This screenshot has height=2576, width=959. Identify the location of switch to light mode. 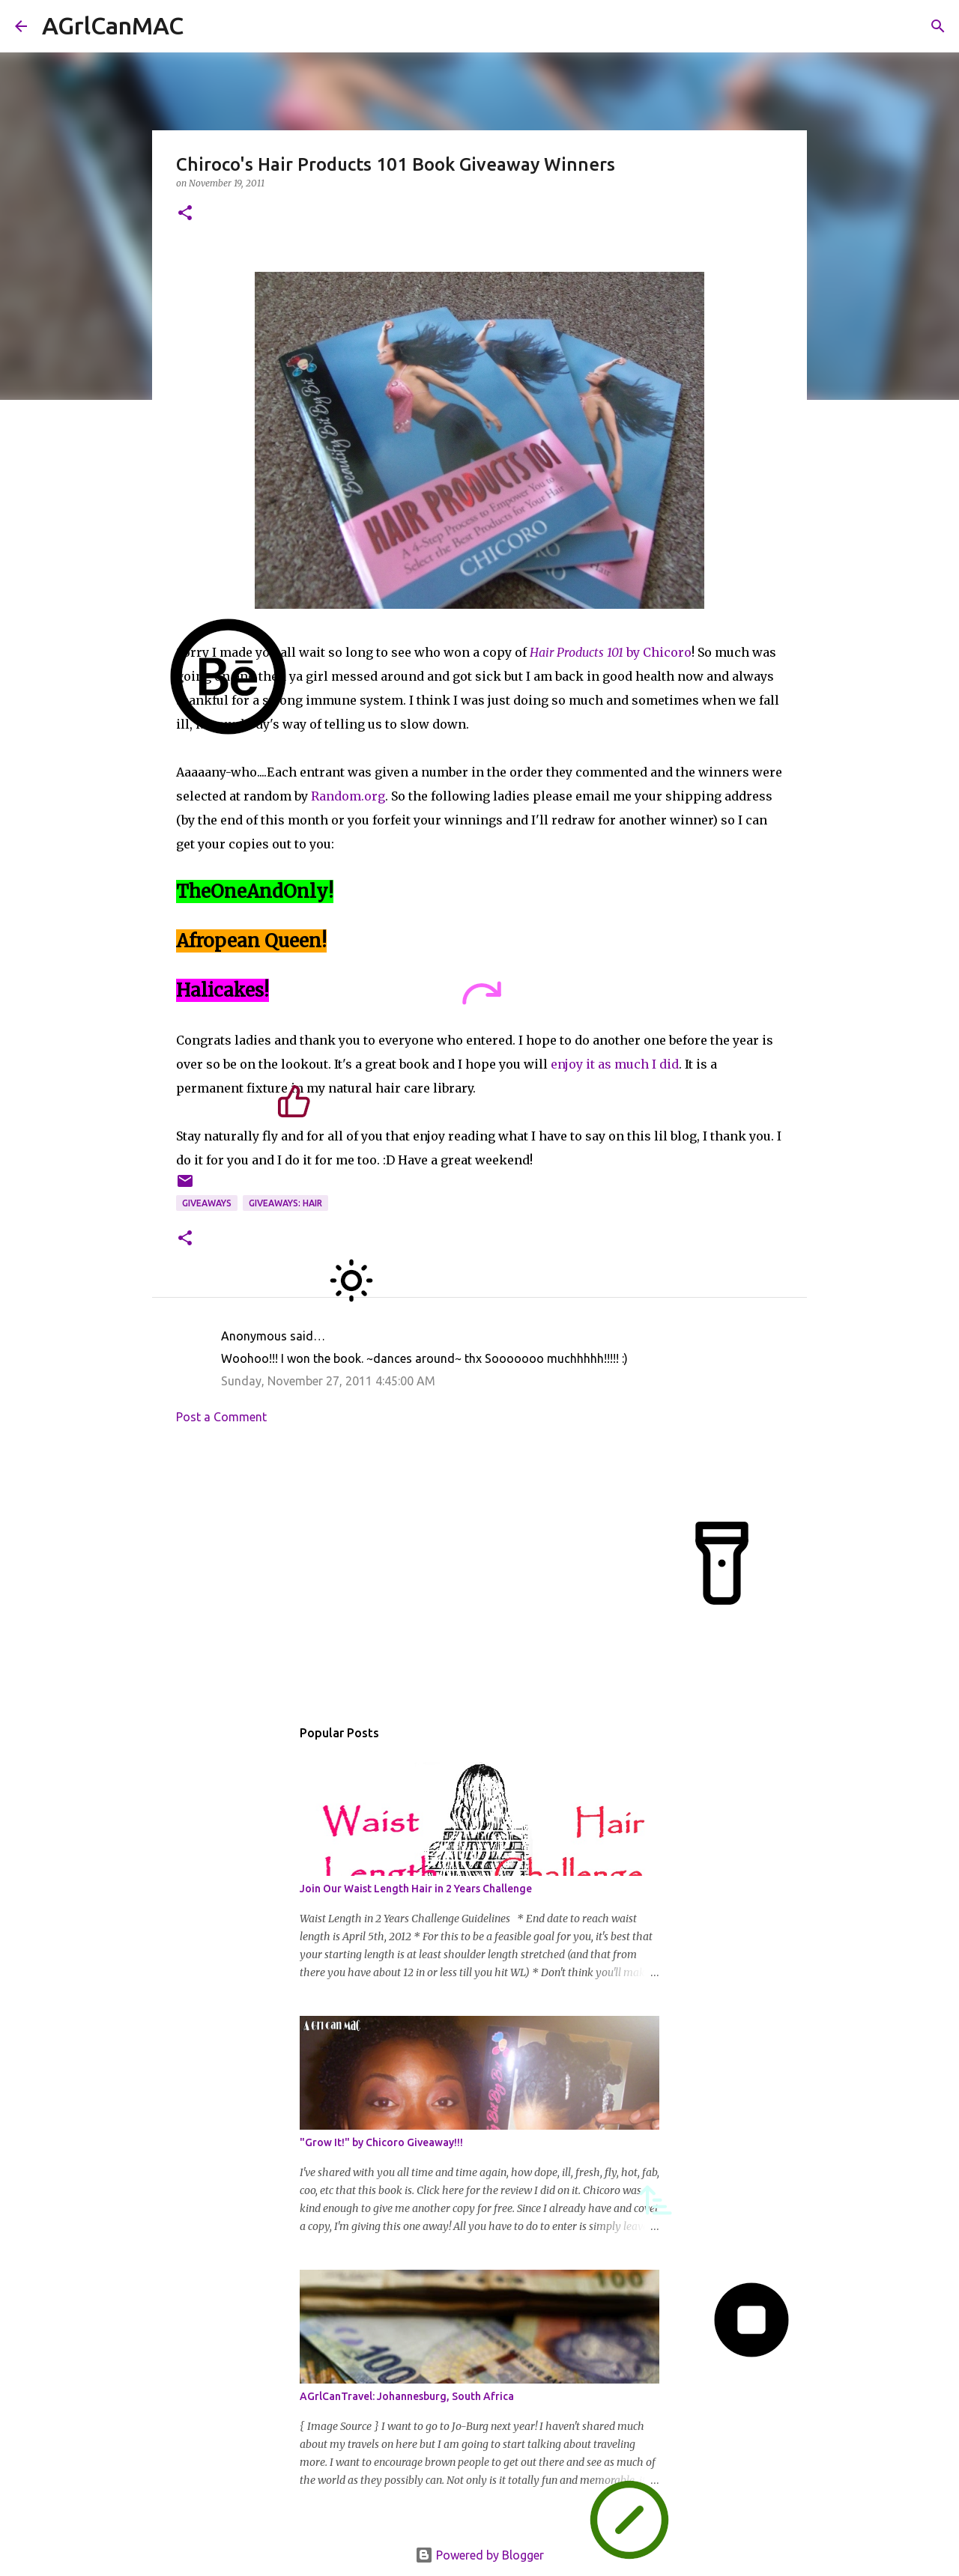
(351, 1281).